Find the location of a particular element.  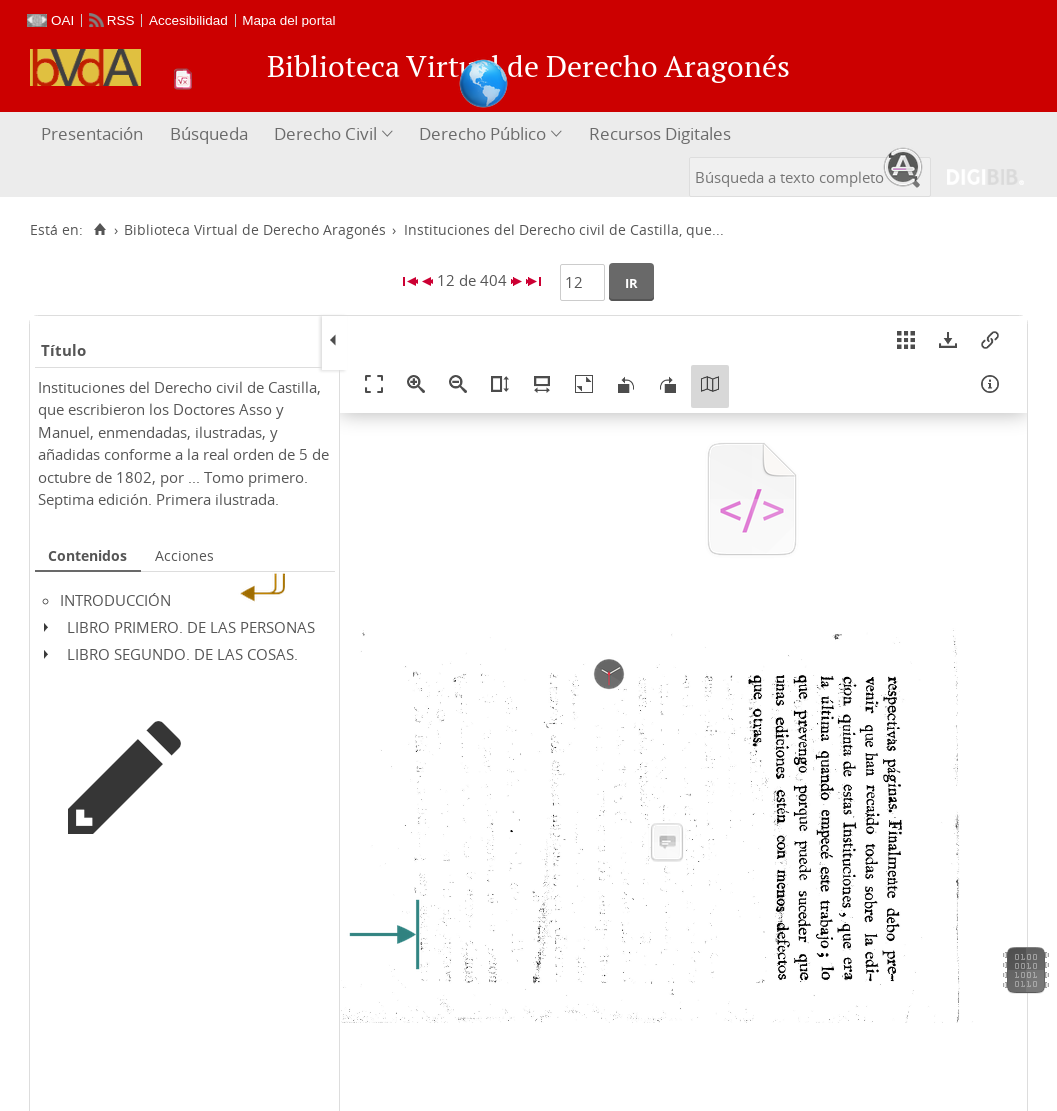

open an opendocument formula file is located at coordinates (183, 79).